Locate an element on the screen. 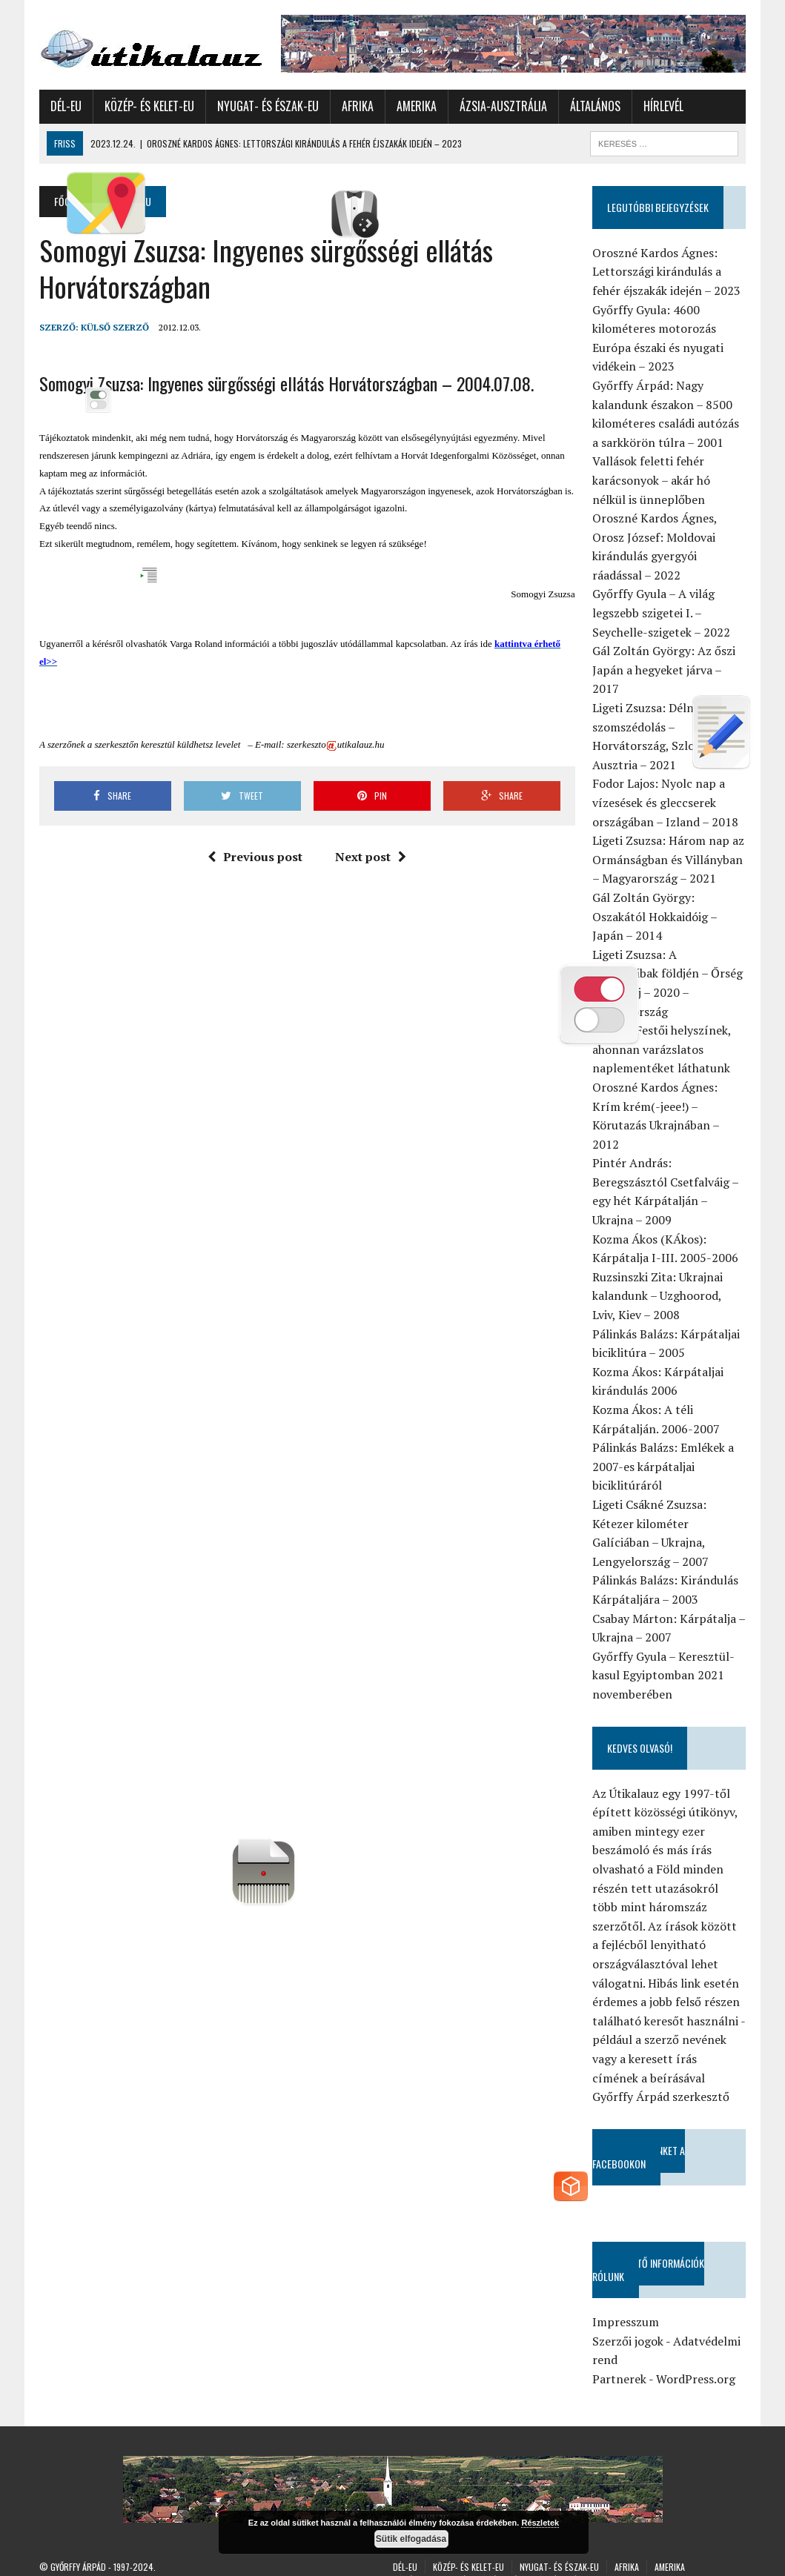  open system settings or preferences is located at coordinates (98, 399).